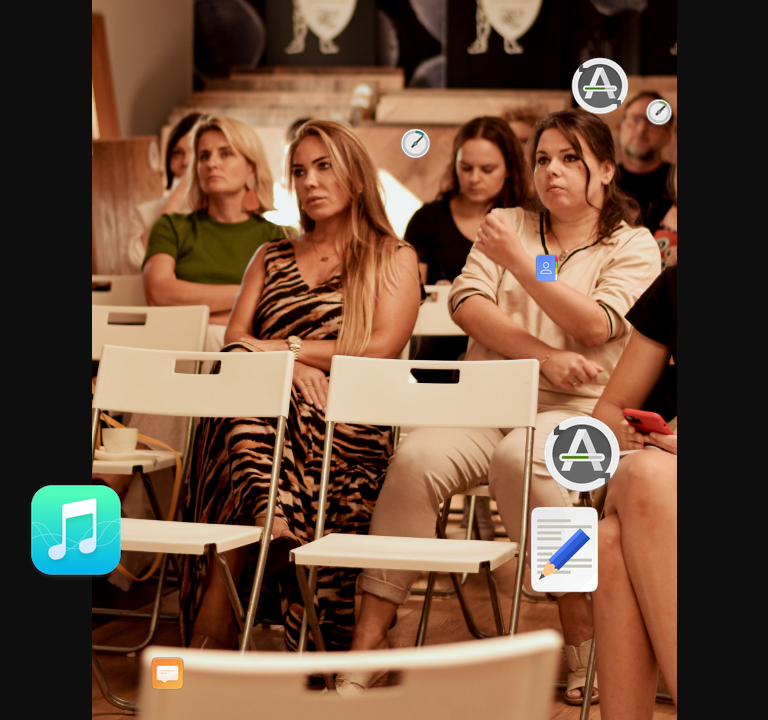 Image resolution: width=768 pixels, height=720 pixels. Describe the element at coordinates (76, 530) in the screenshot. I see `open elisa music player` at that location.